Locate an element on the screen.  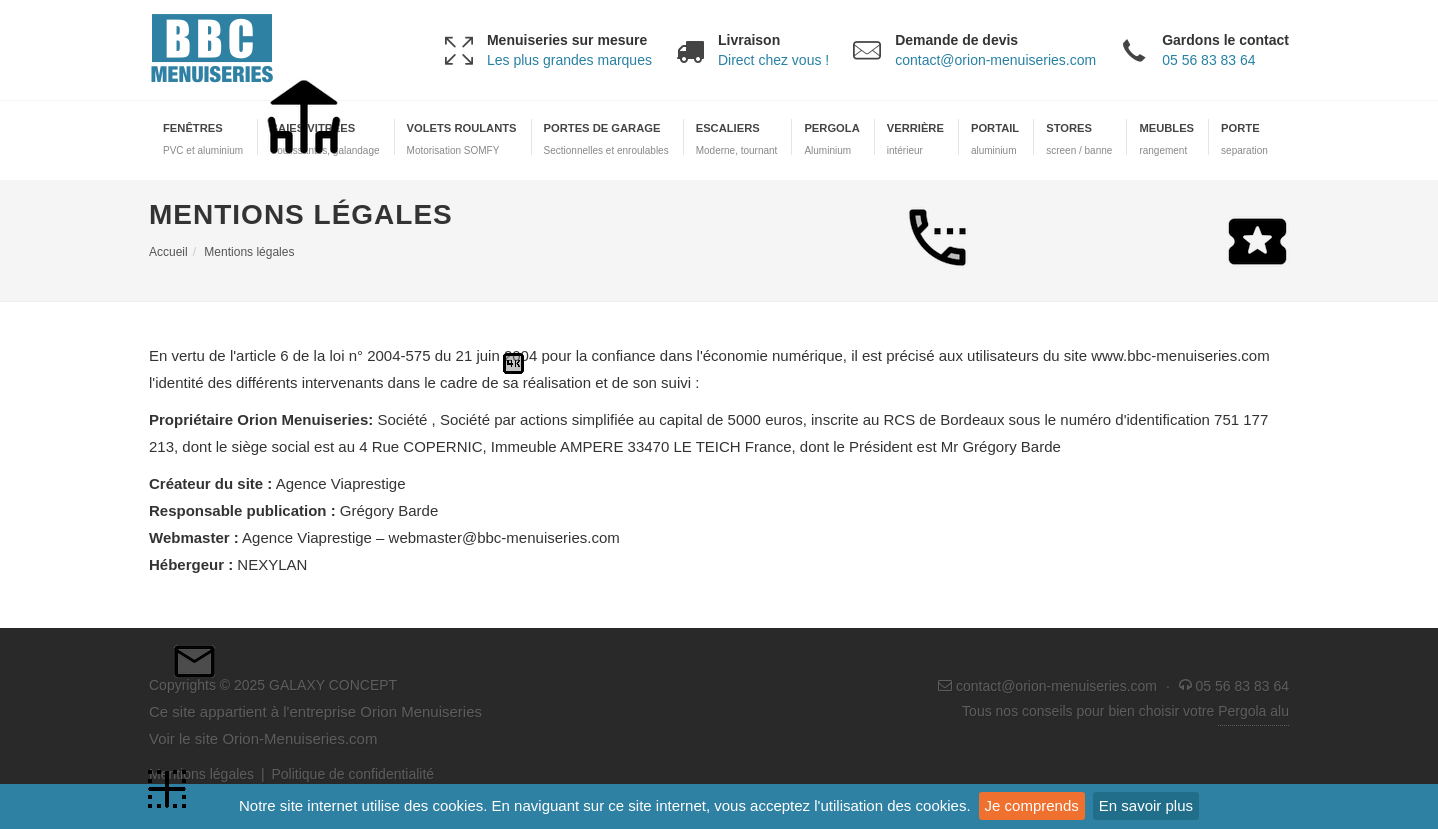
indicates 4K resolution video quality is located at coordinates (513, 363).